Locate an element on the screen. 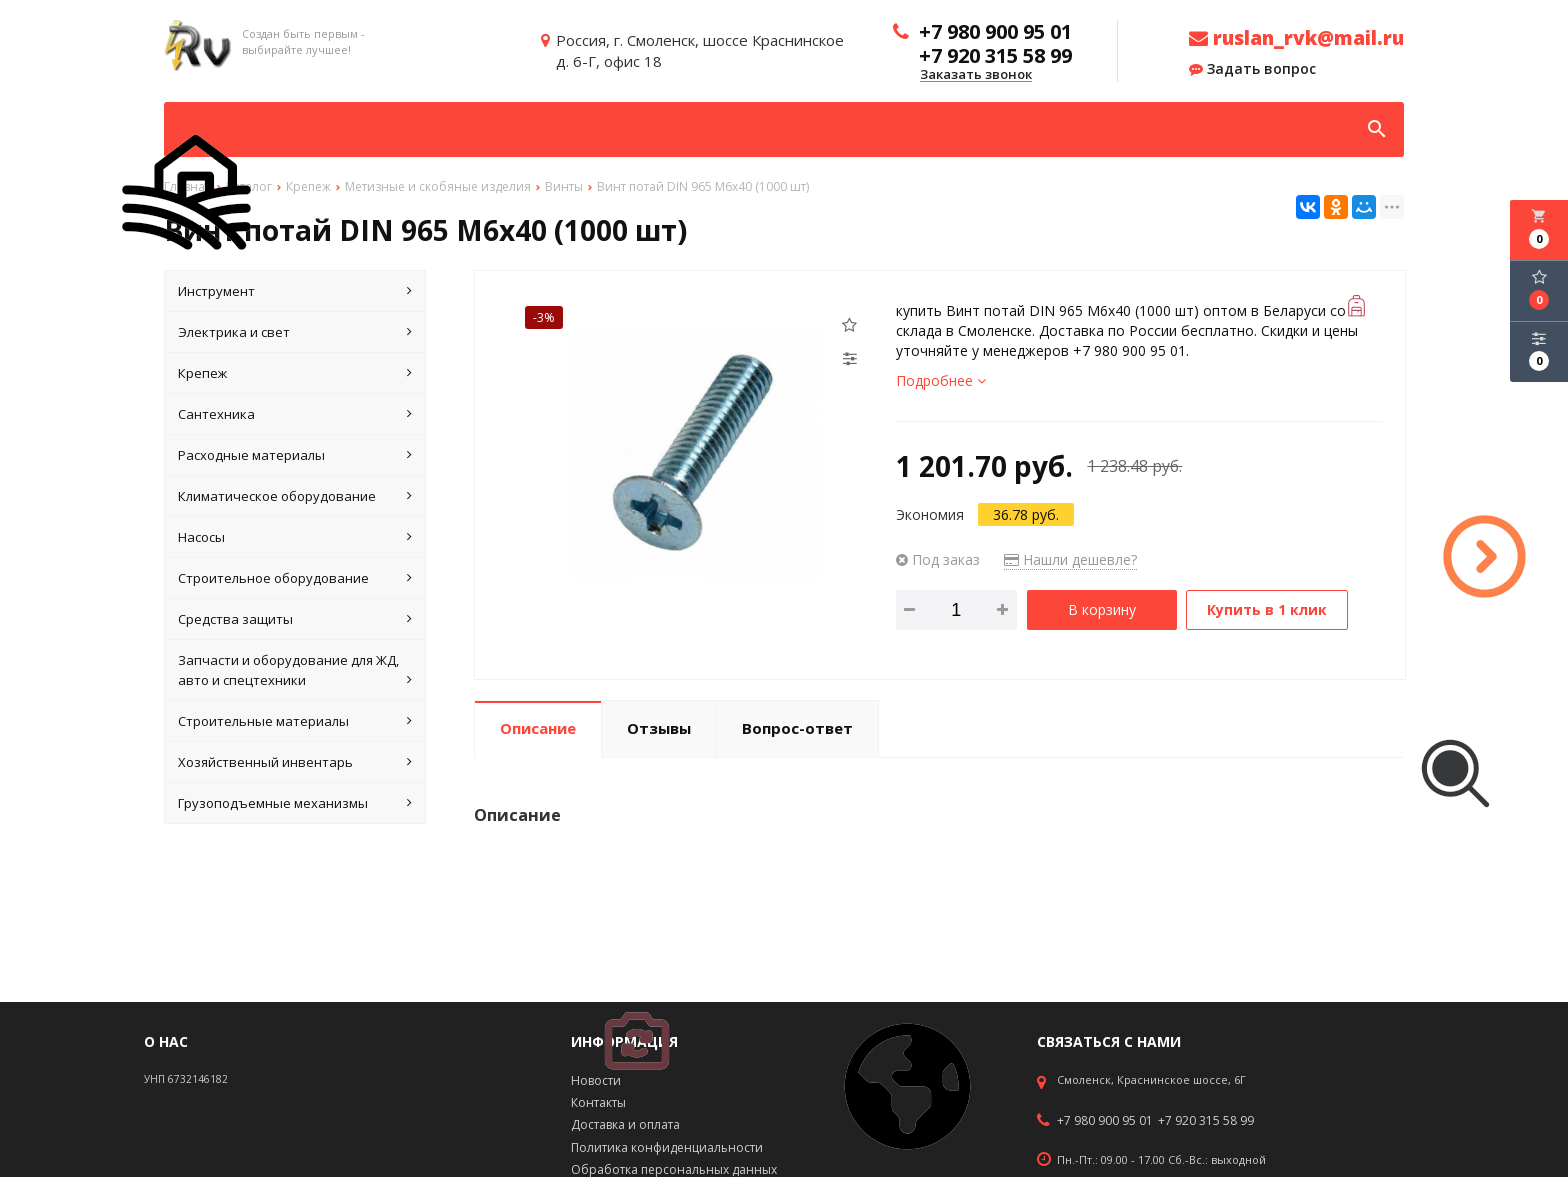 The width and height of the screenshot is (1568, 1177). access farm or agricultural features is located at coordinates (186, 194).